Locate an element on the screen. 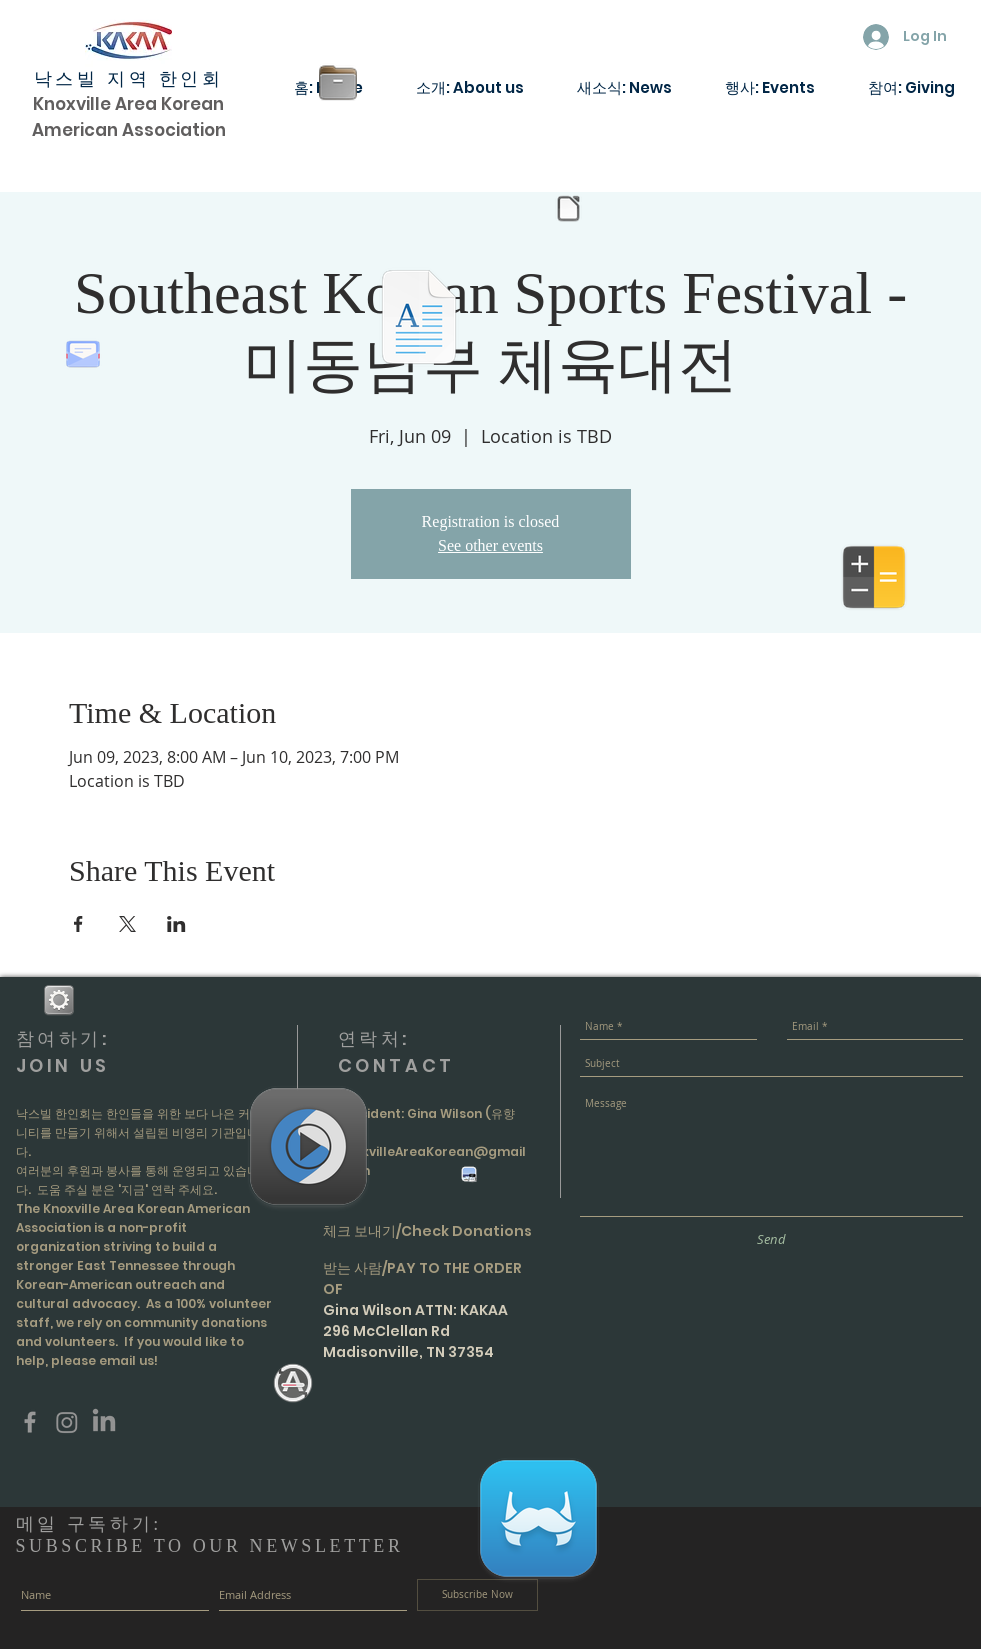 This screenshot has width=981, height=1649. open email application is located at coordinates (83, 354).